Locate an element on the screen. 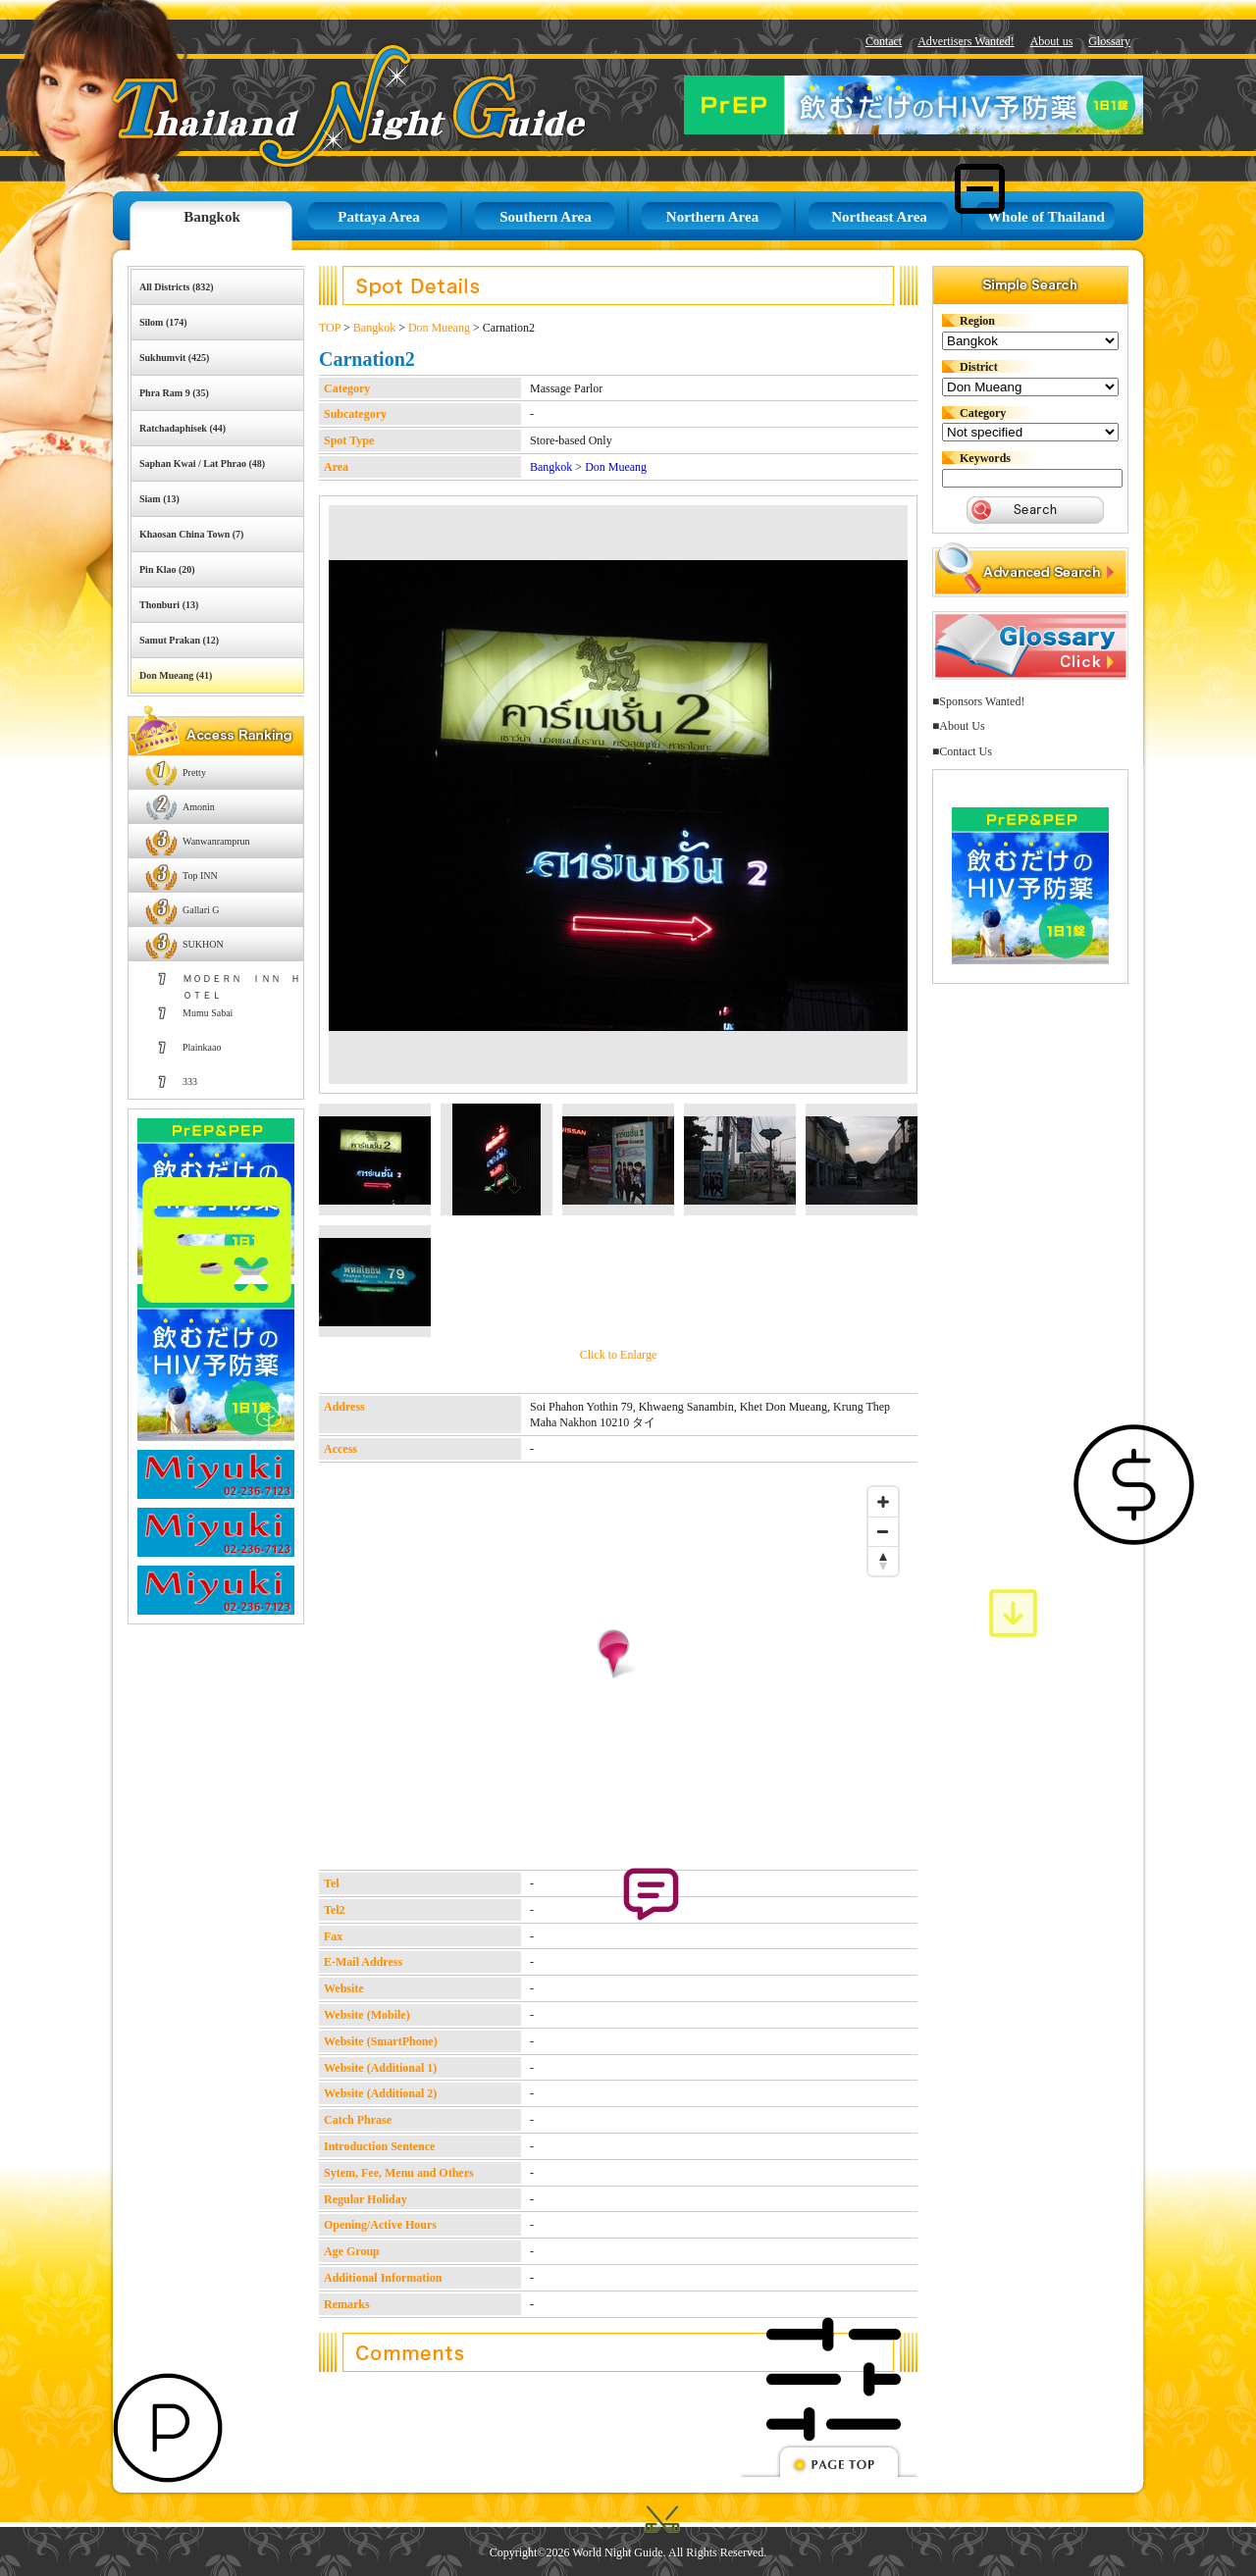 The height and width of the screenshot is (2576, 1256). indicates partial selection in a list is located at coordinates (979, 188).